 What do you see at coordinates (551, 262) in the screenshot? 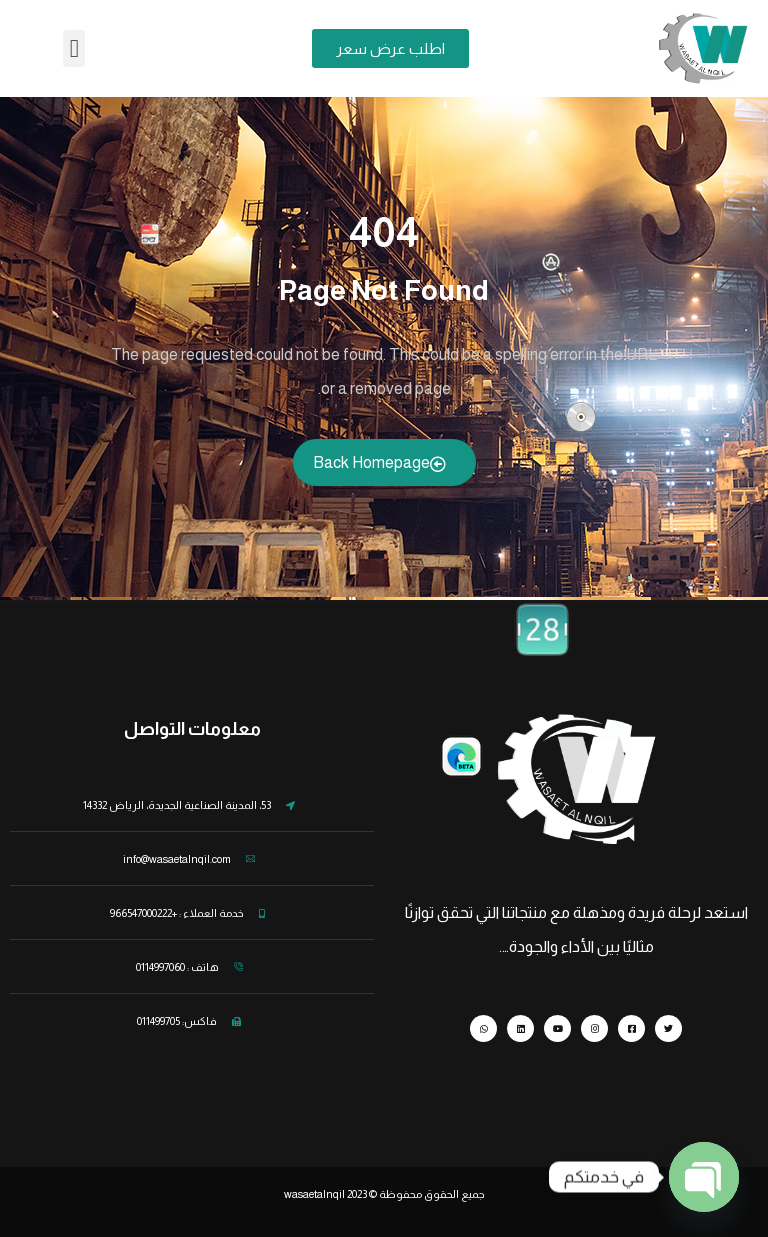
I see `open the software updater application` at bounding box center [551, 262].